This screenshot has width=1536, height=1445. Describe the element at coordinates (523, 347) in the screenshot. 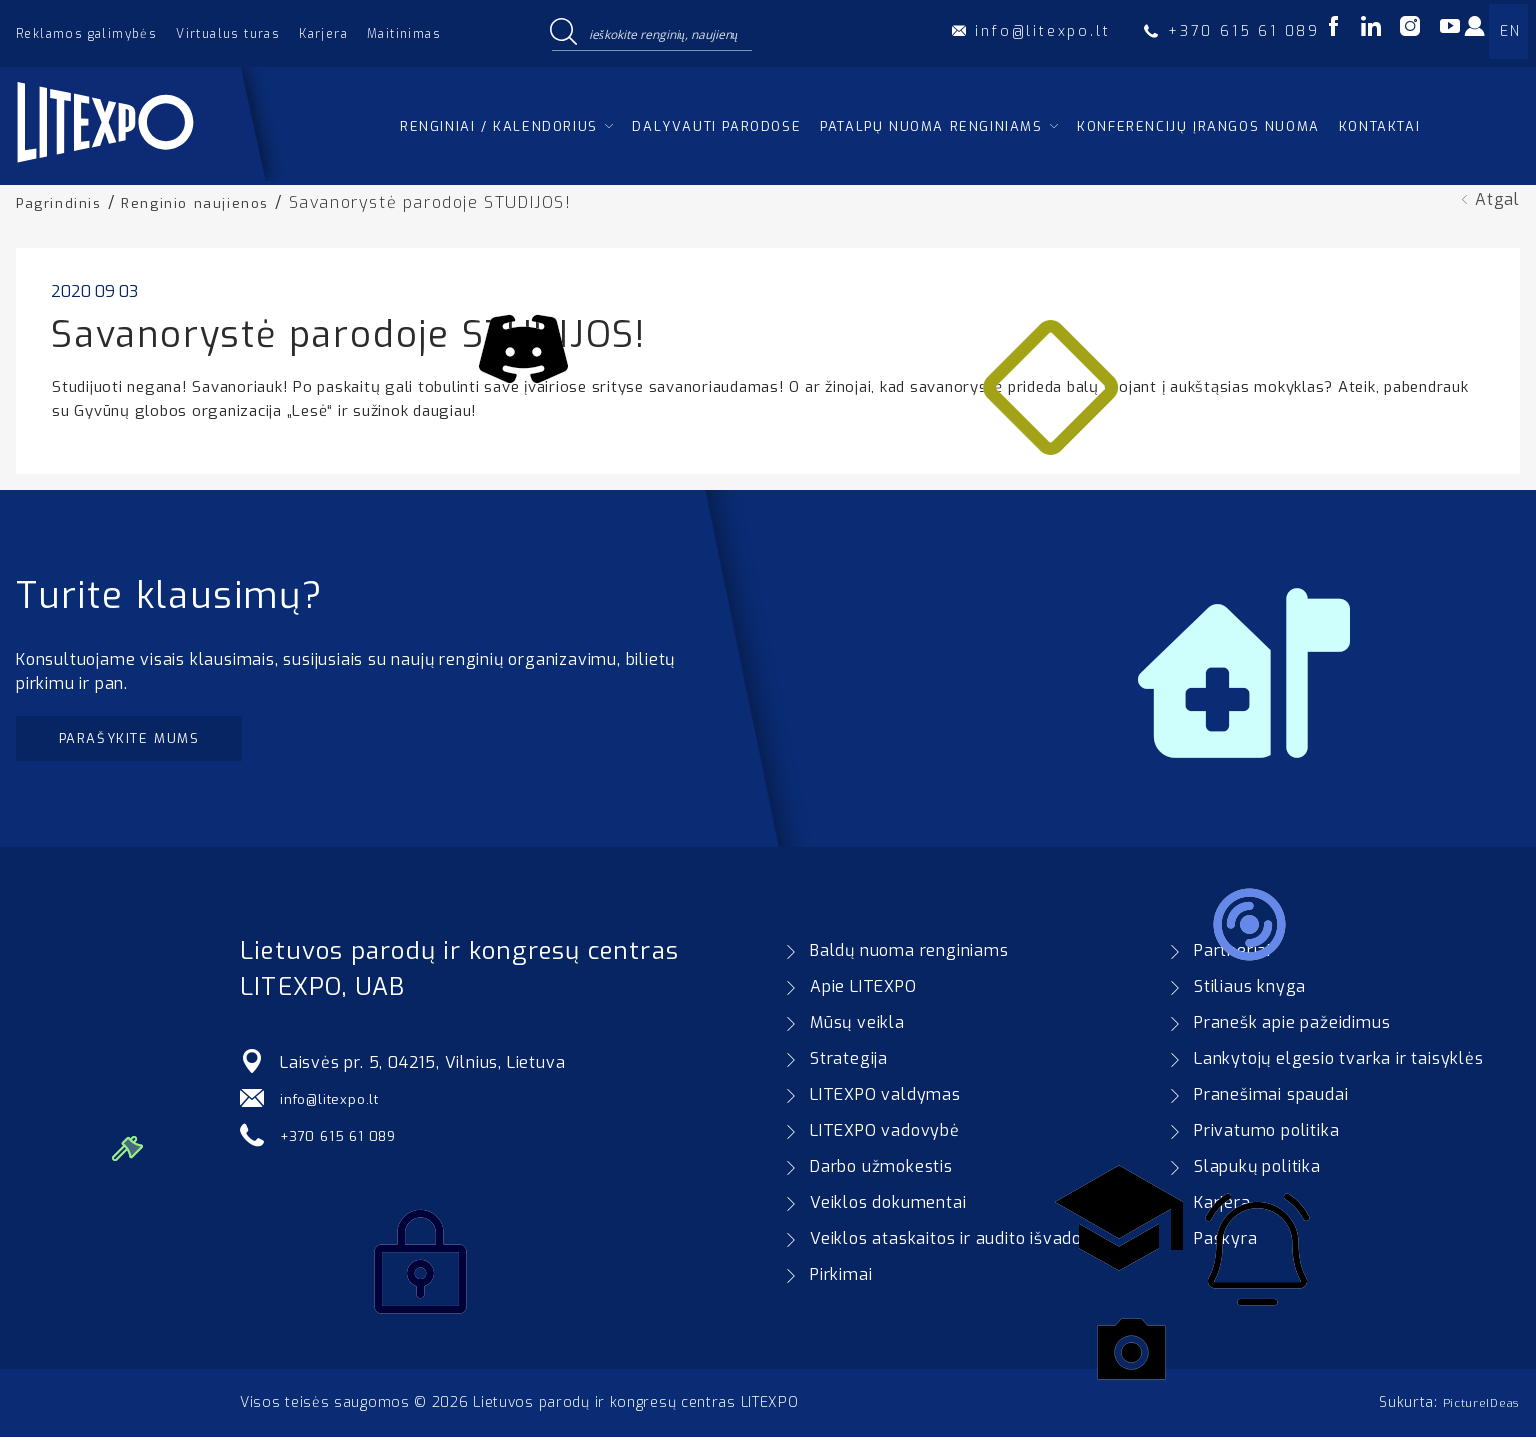

I see `open Discord app` at that location.